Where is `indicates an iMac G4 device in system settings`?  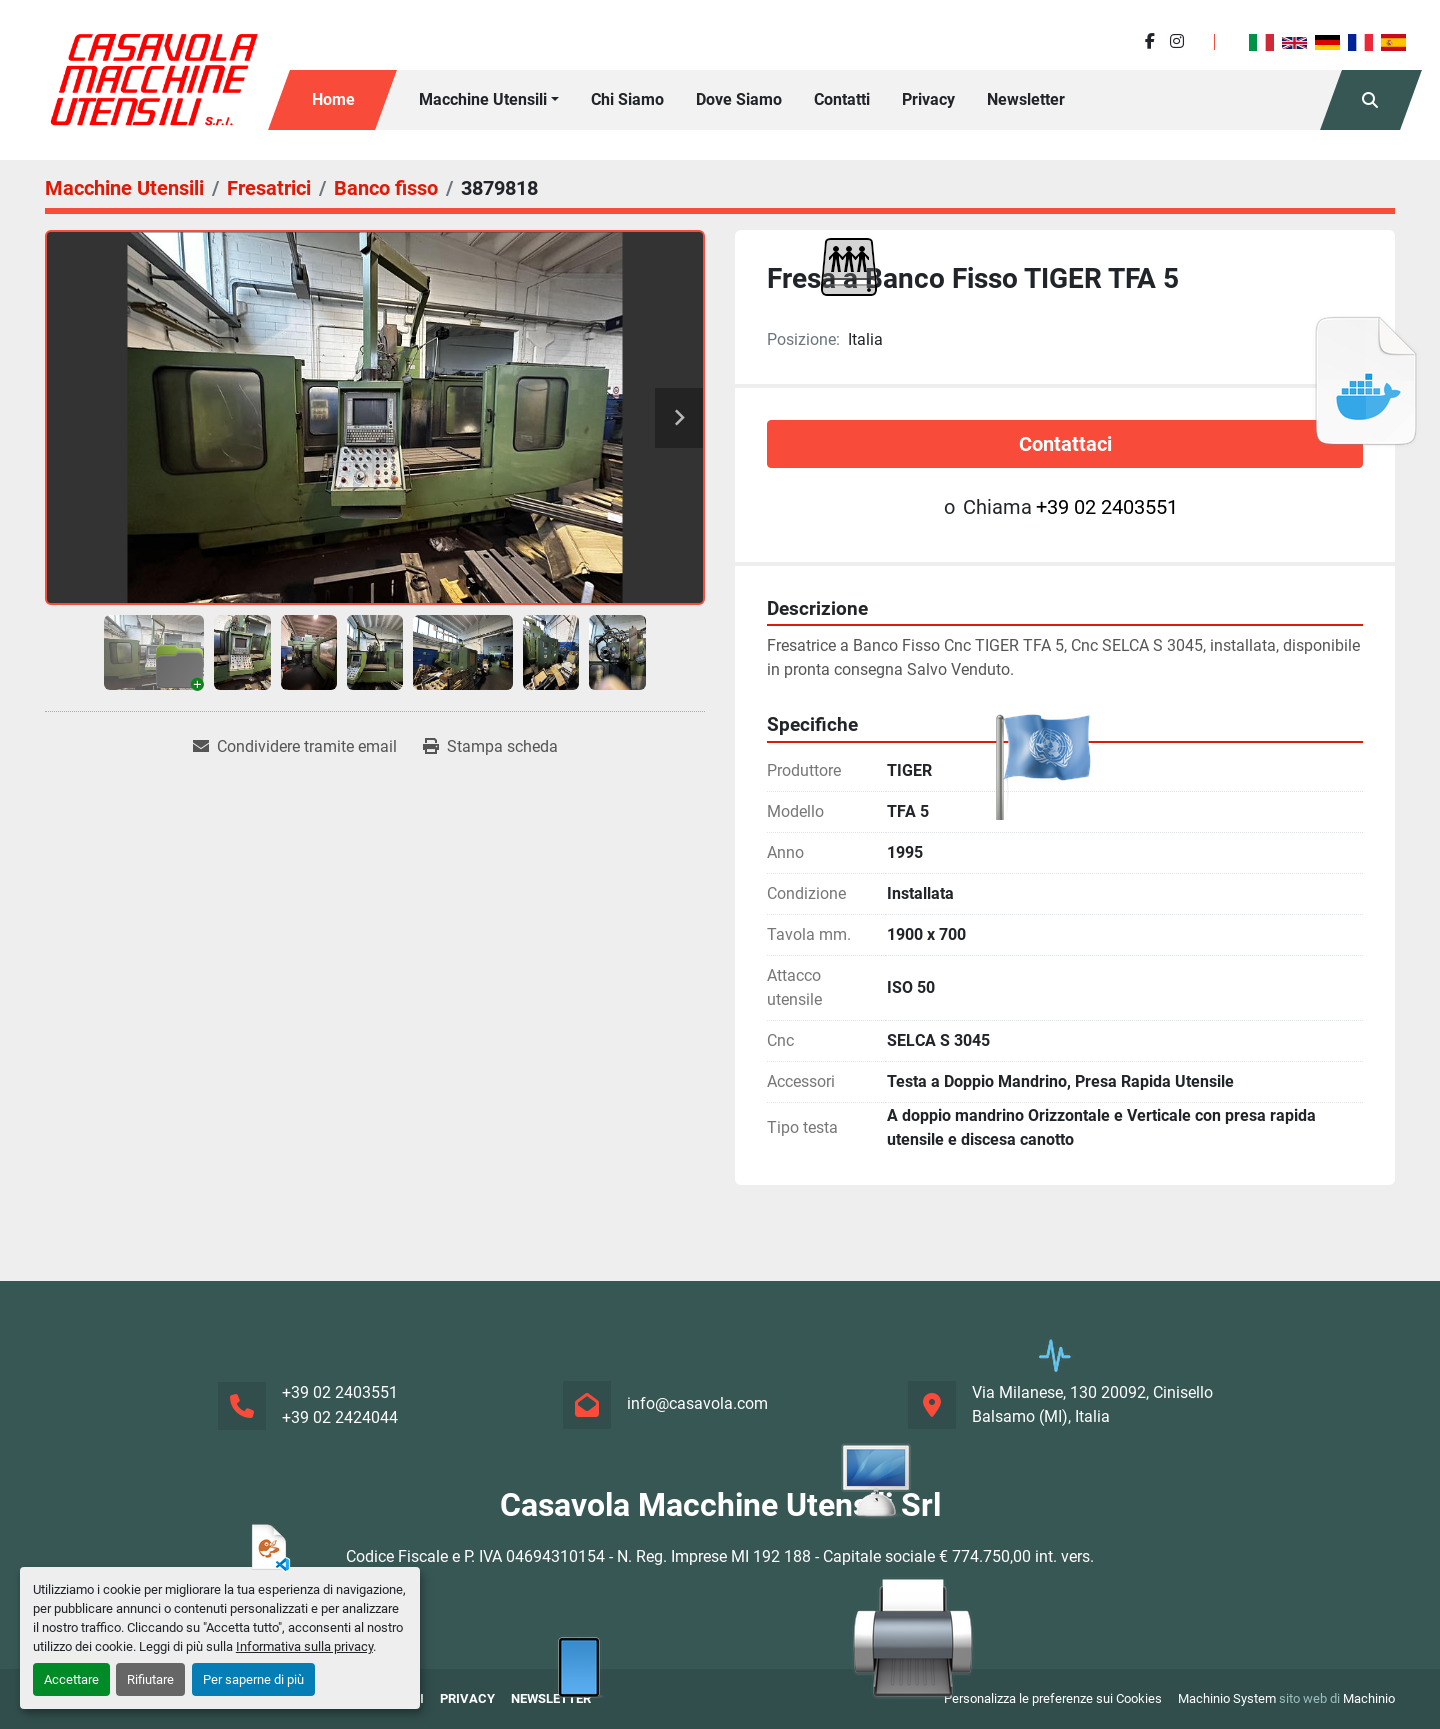
indicates an iMac G4 device in system settings is located at coordinates (876, 1477).